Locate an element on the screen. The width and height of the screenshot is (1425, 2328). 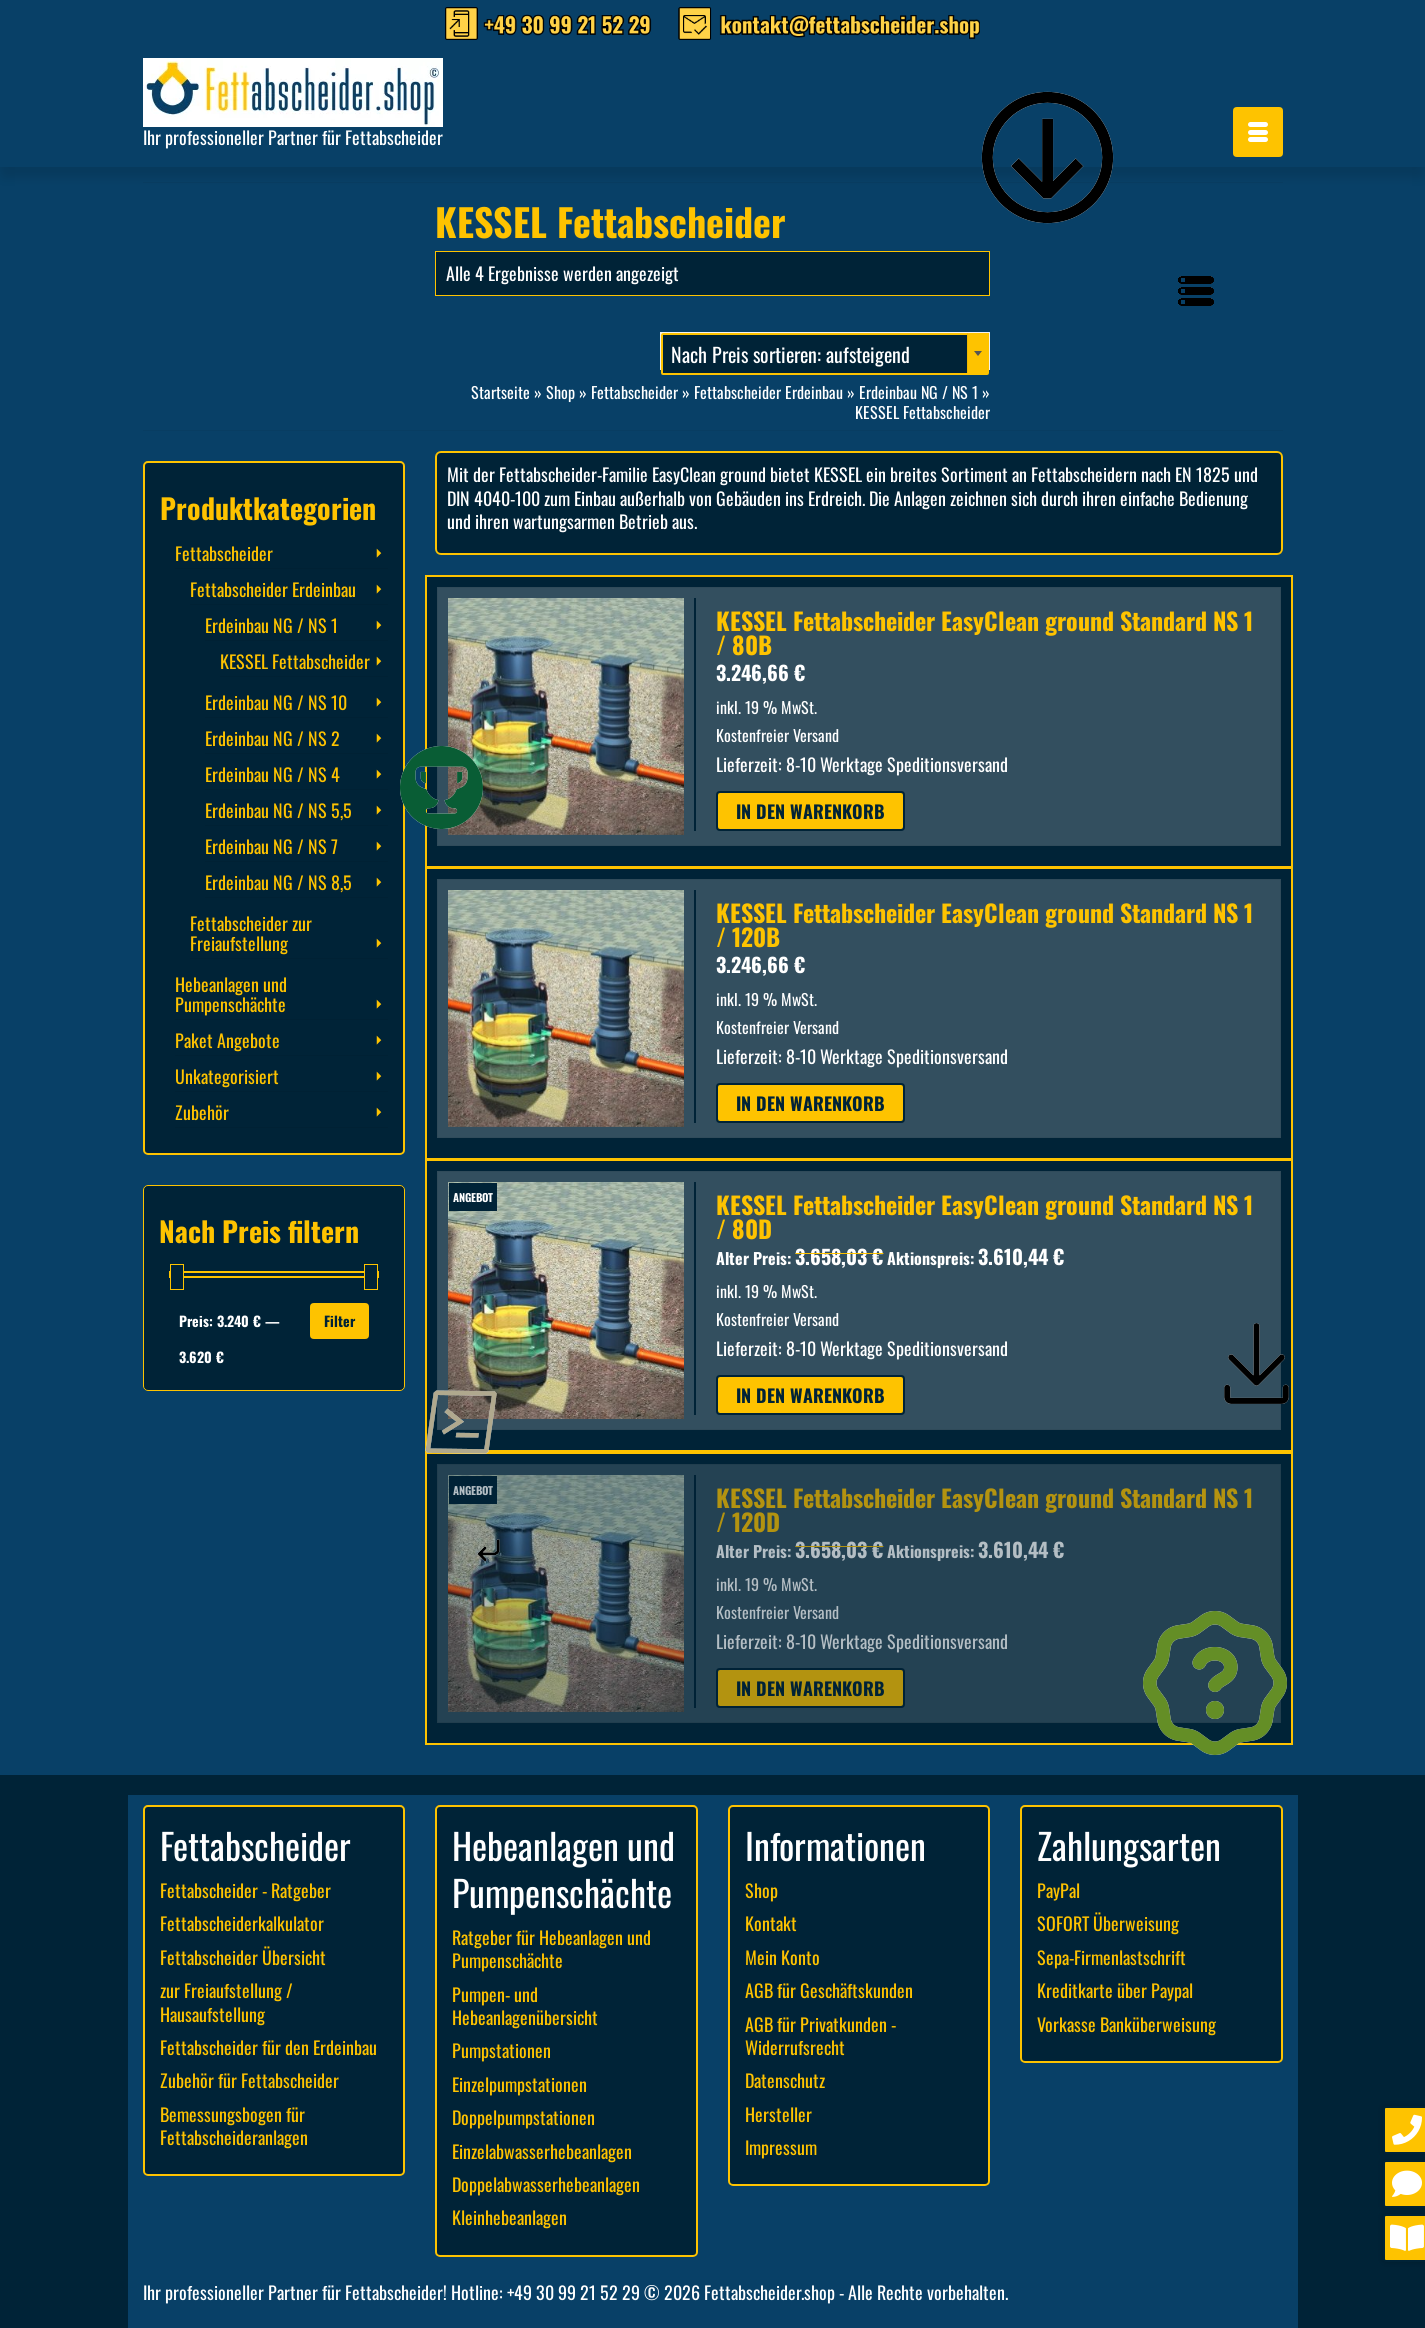
open powershell terminal is located at coordinates (461, 1422).